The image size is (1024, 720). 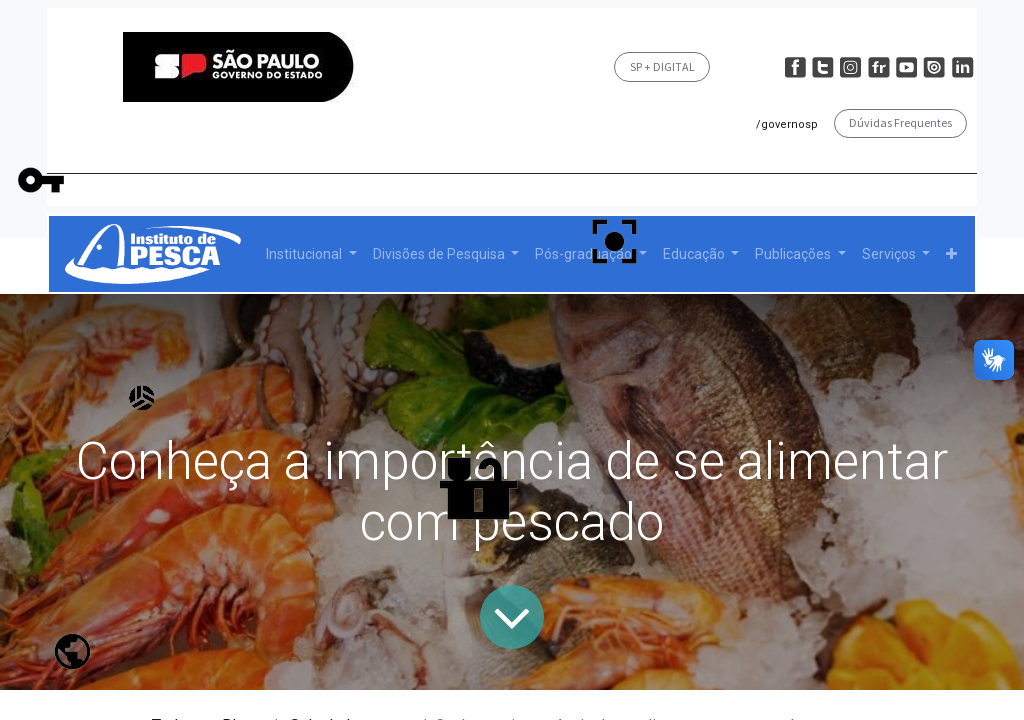 What do you see at coordinates (614, 241) in the screenshot?
I see `center focus on the current subject` at bounding box center [614, 241].